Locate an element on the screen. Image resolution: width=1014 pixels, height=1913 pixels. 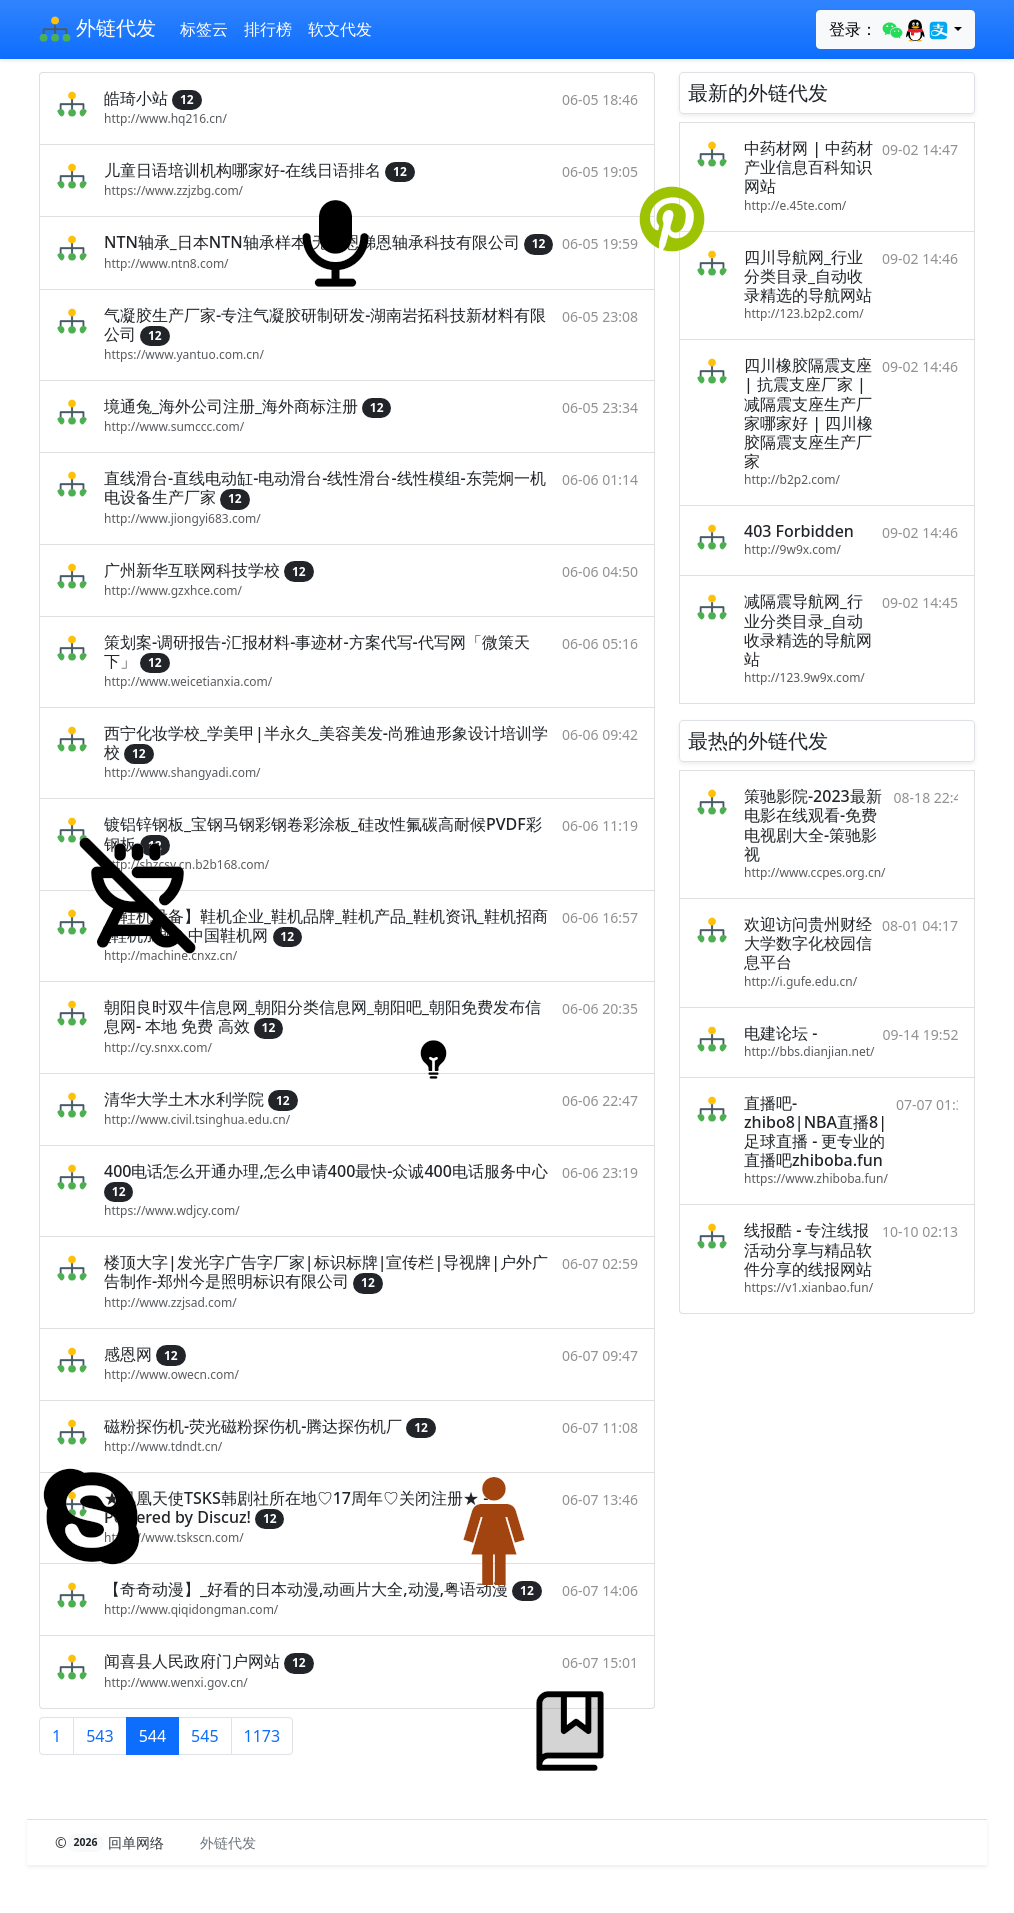
indicates women's restroom or facilities is located at coordinates (494, 1531).